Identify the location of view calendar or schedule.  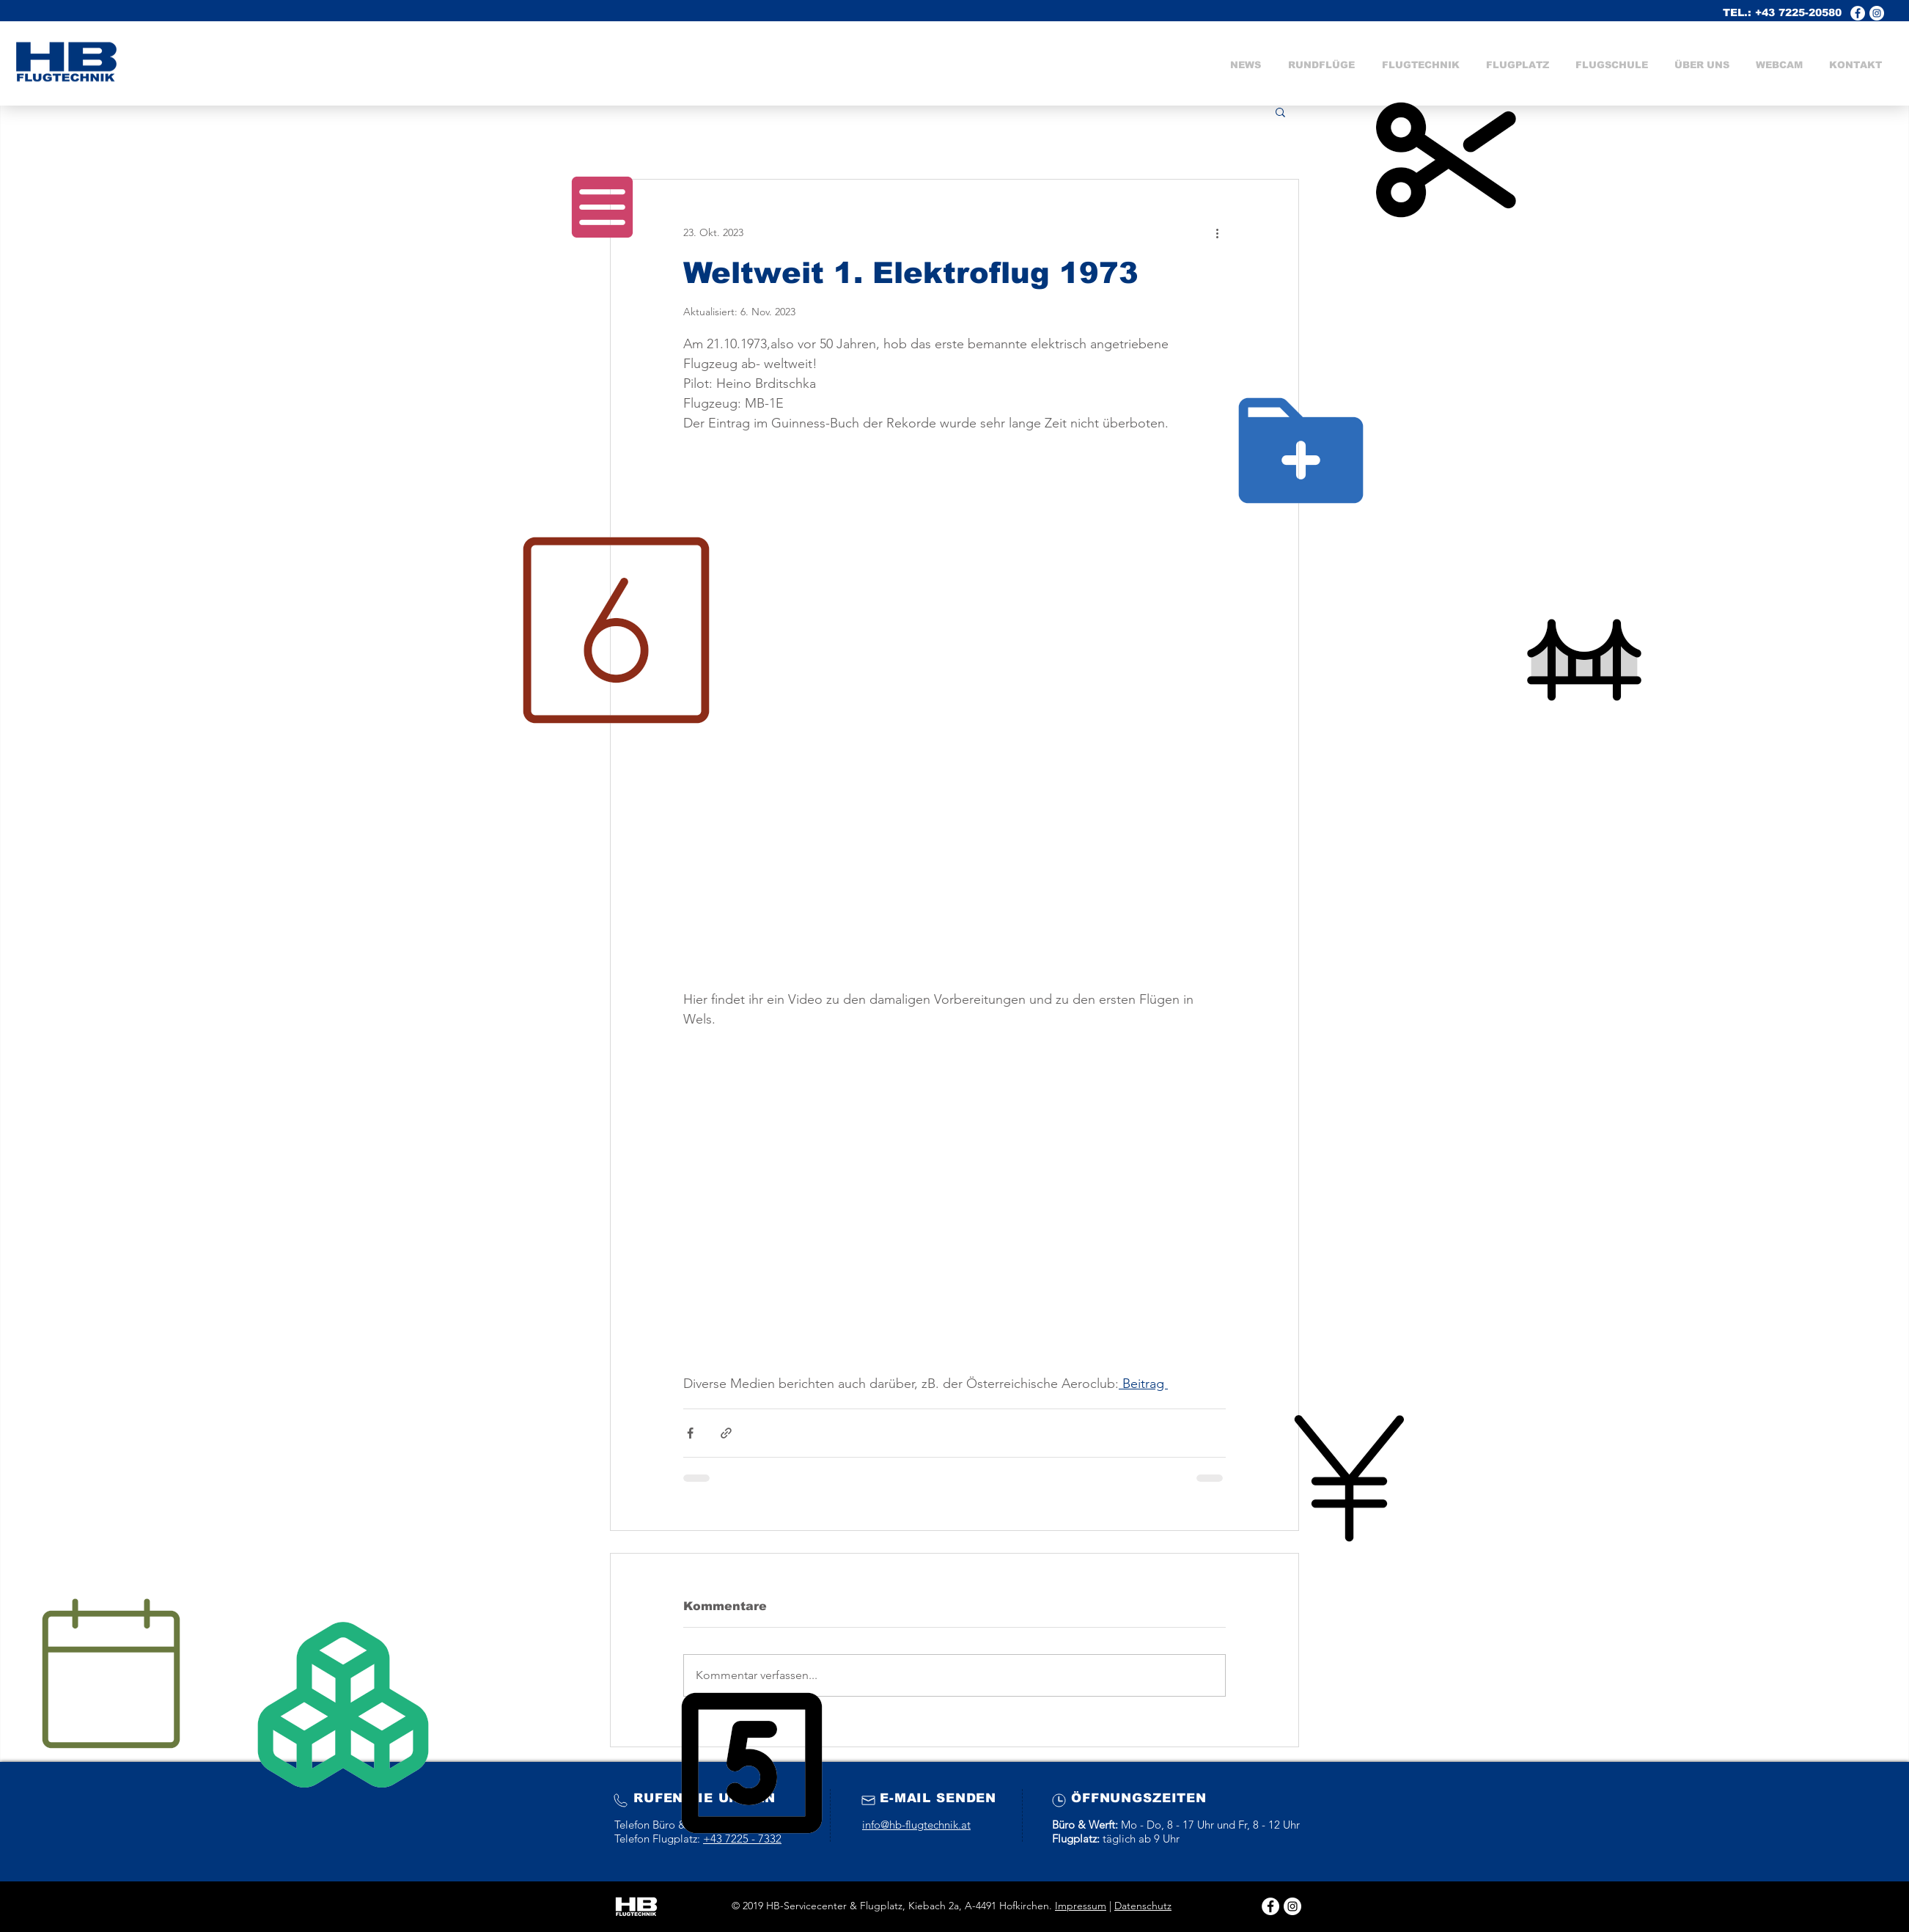
(111, 1679).